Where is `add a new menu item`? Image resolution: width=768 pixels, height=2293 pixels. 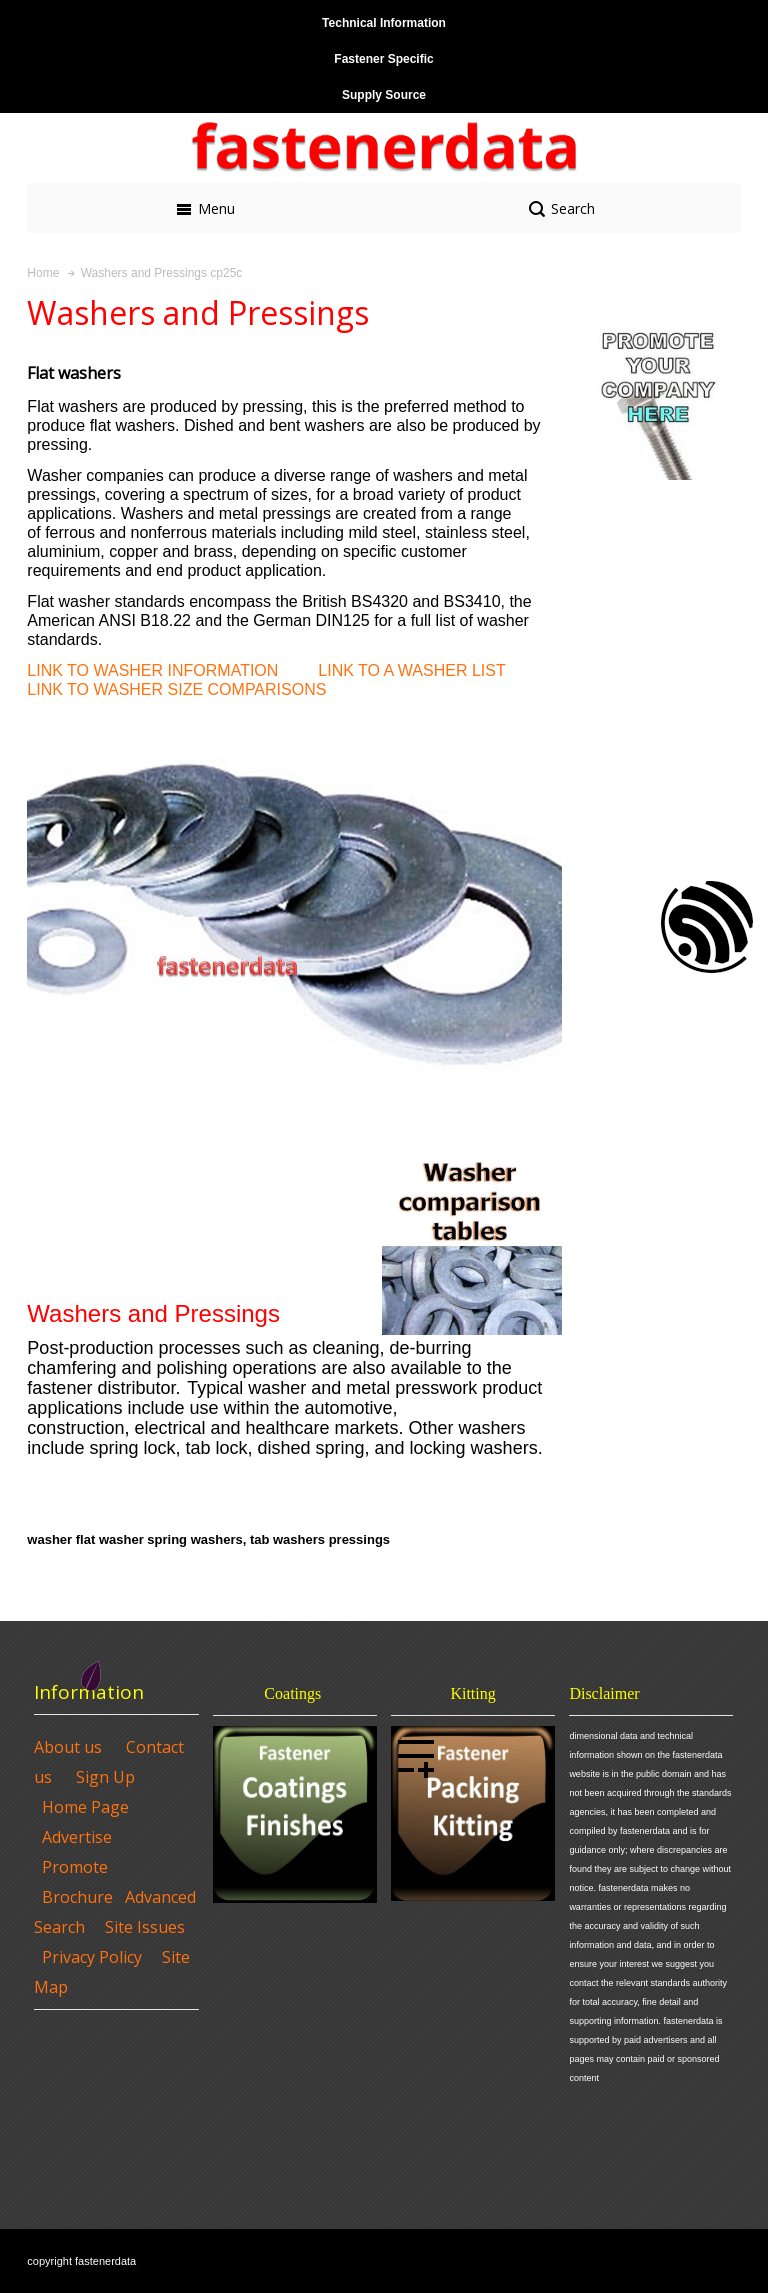 add a new menu item is located at coordinates (416, 1756).